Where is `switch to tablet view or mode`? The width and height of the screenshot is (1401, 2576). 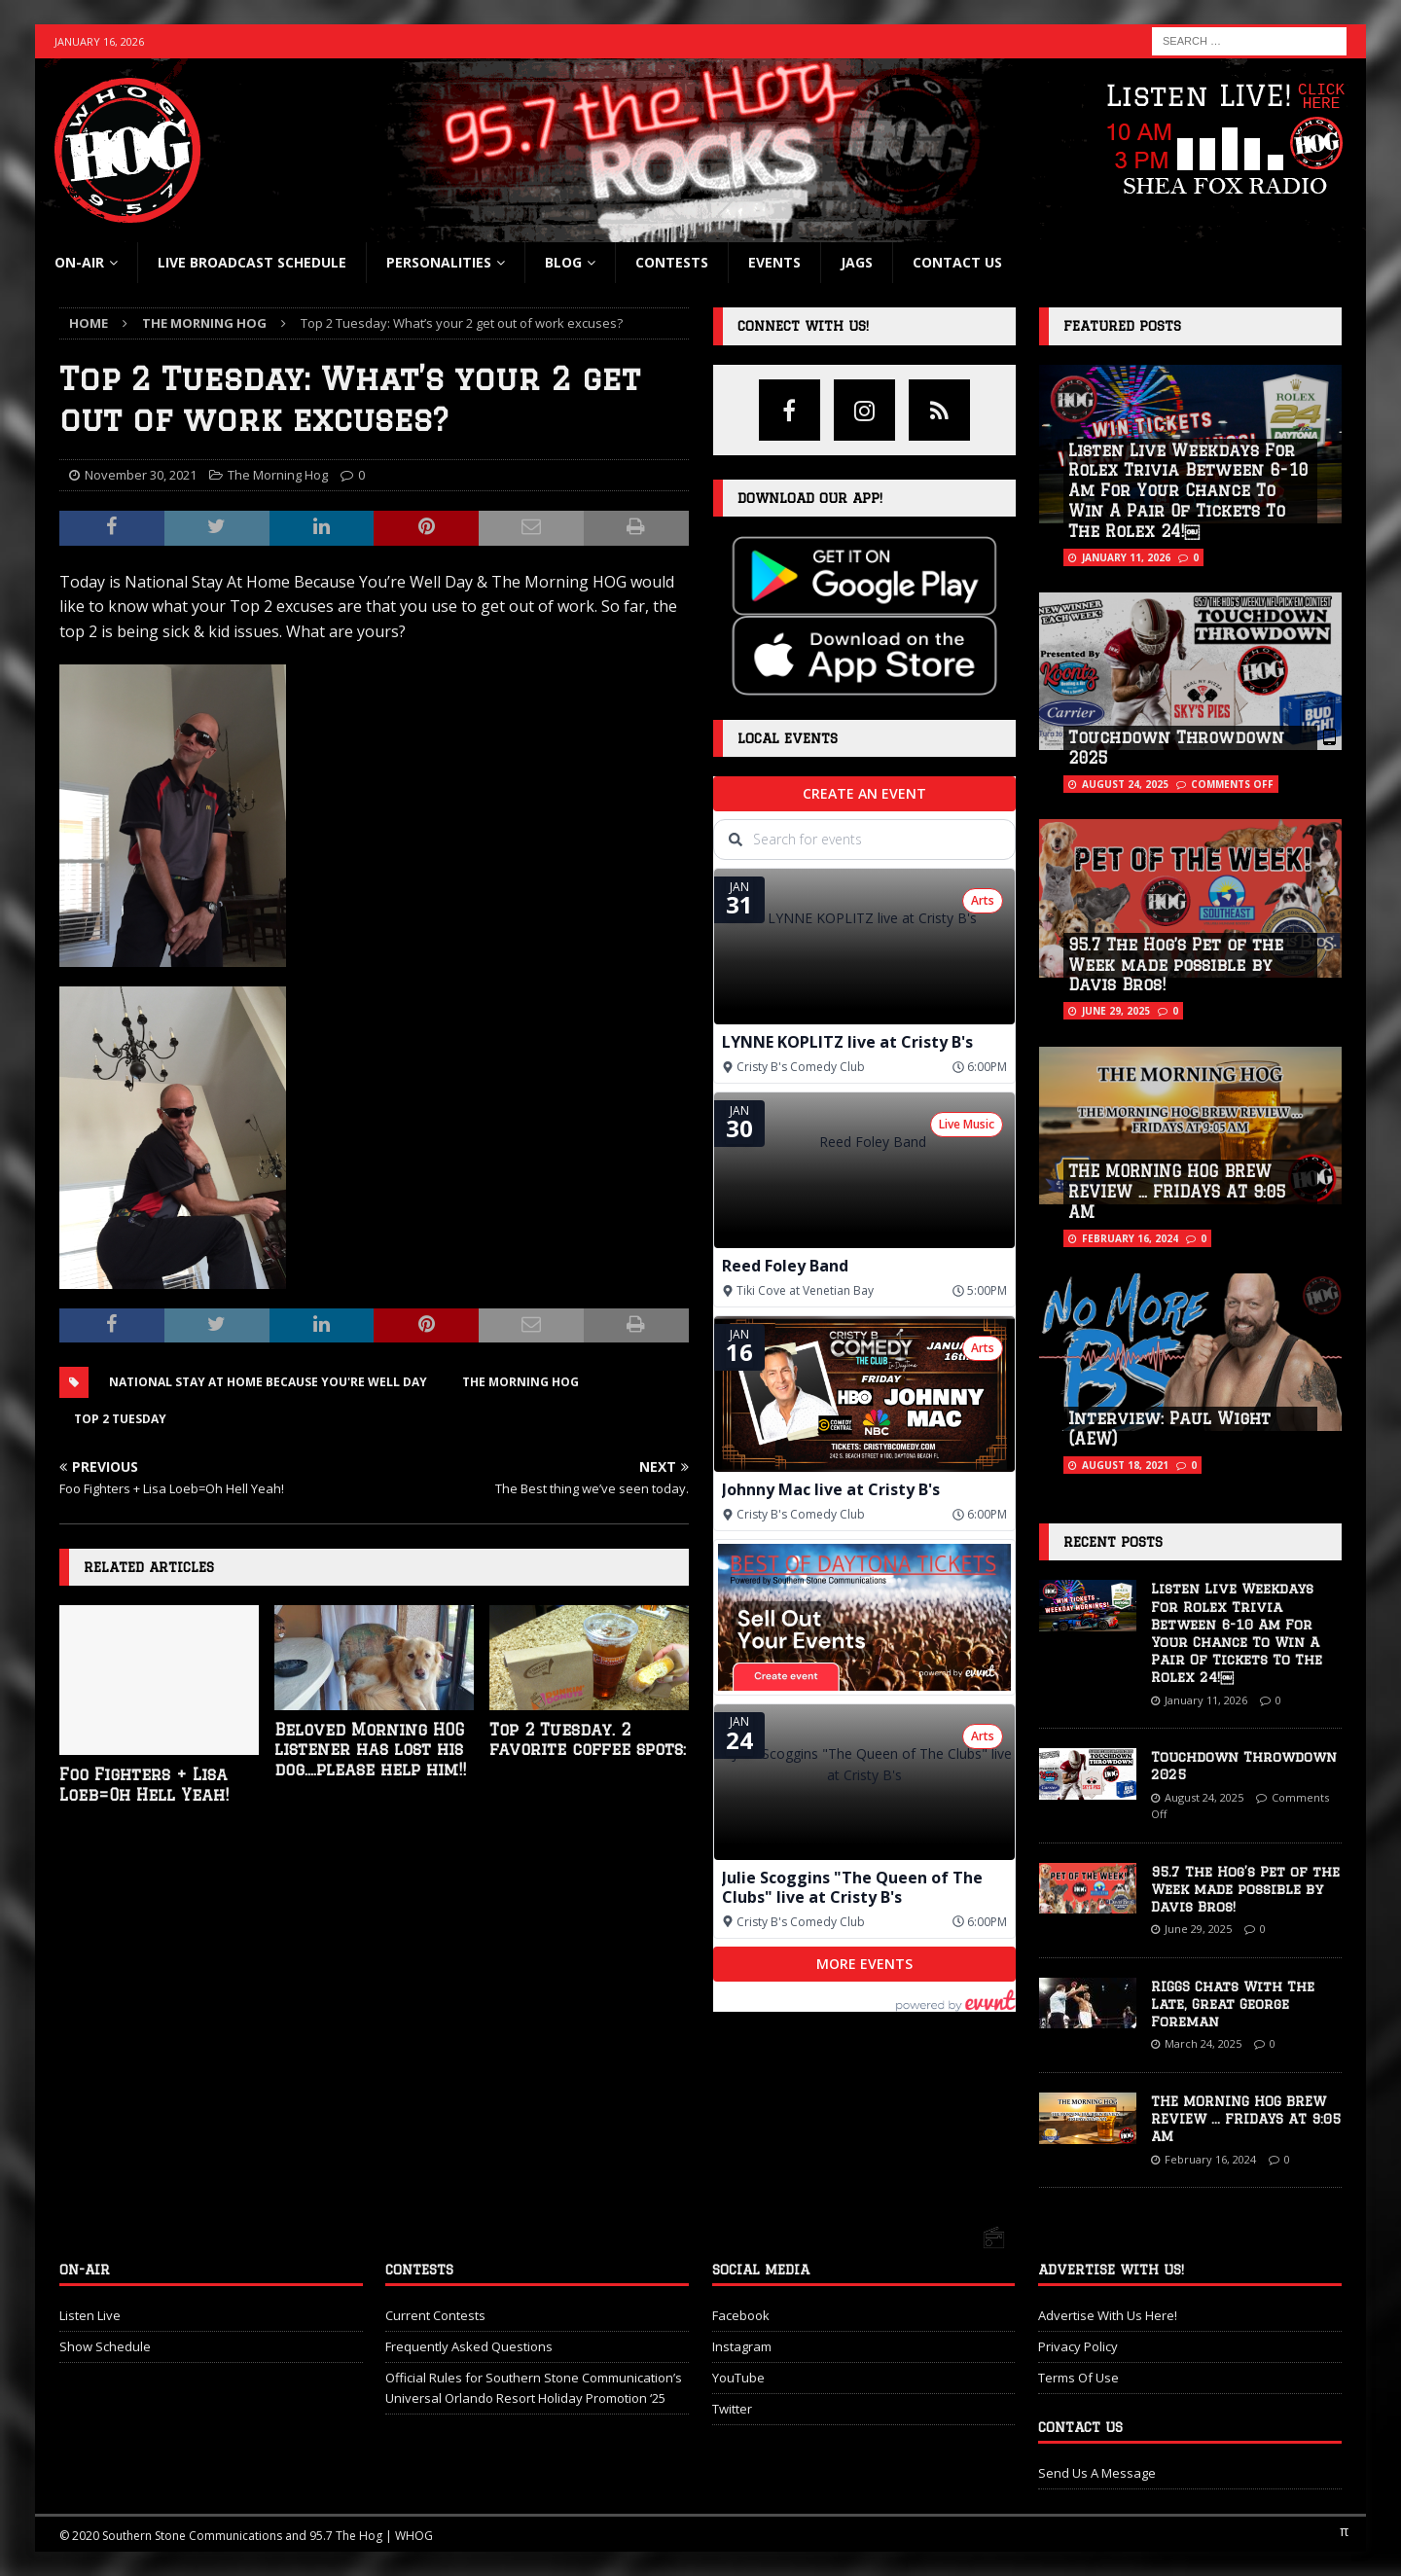 switch to tablet view or mode is located at coordinates (1329, 736).